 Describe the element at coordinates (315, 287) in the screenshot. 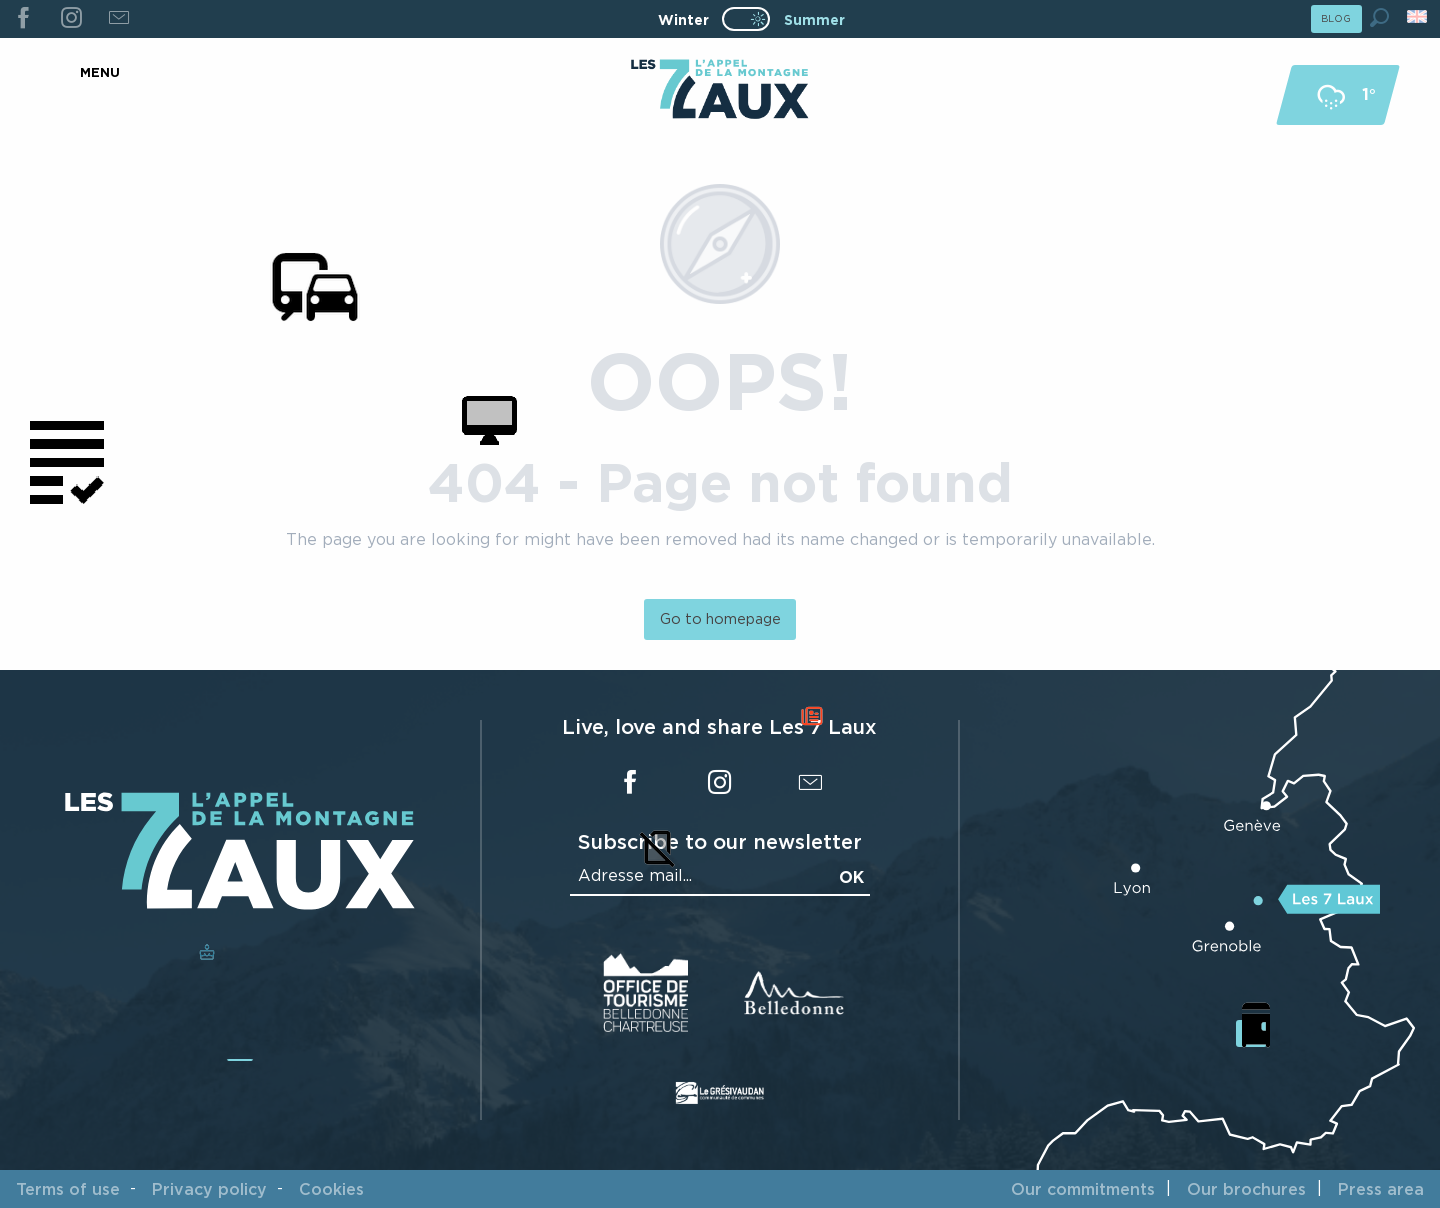

I see `view commute options` at that location.